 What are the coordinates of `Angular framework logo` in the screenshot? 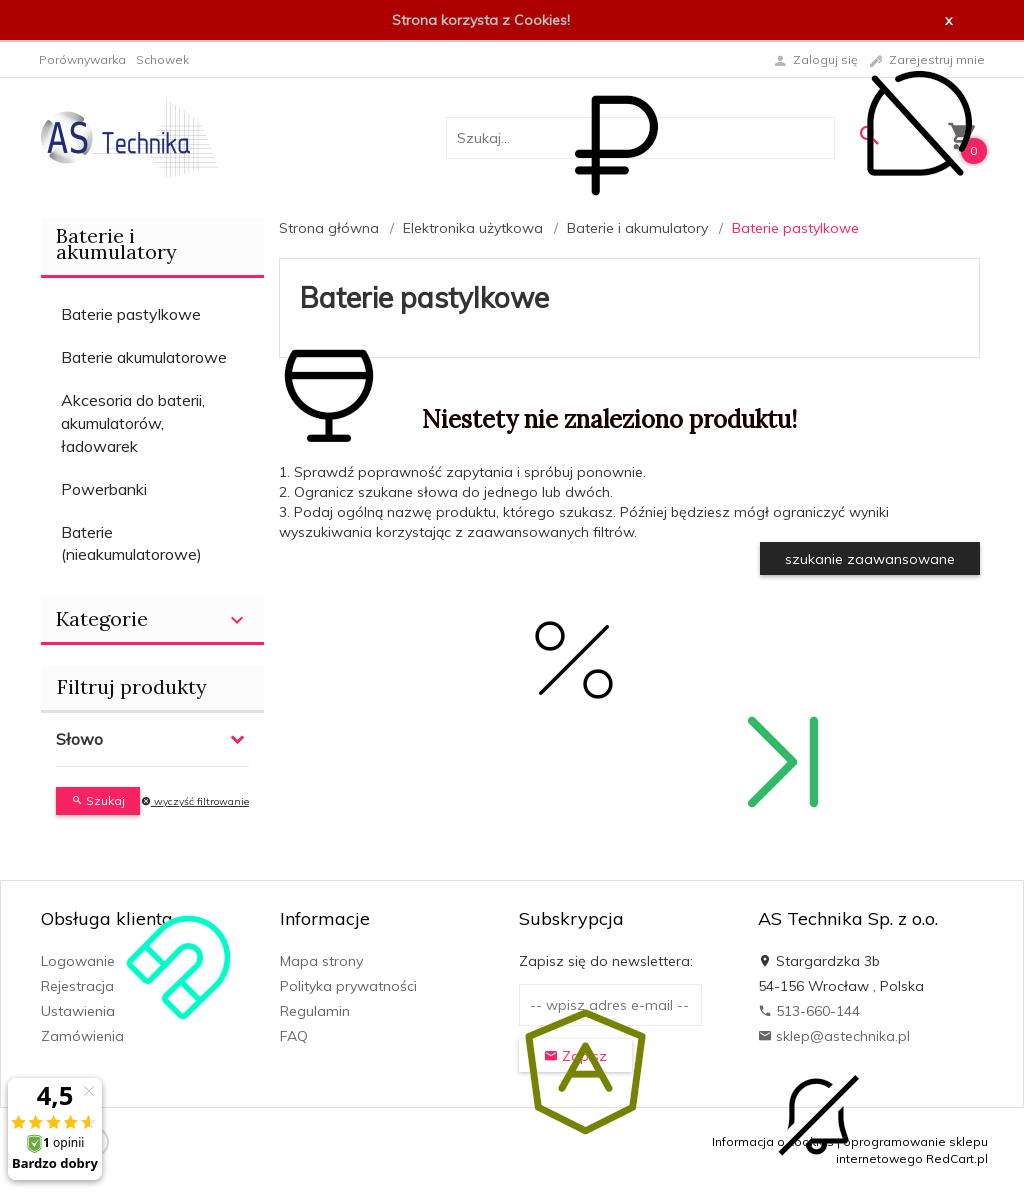 It's located at (585, 1069).